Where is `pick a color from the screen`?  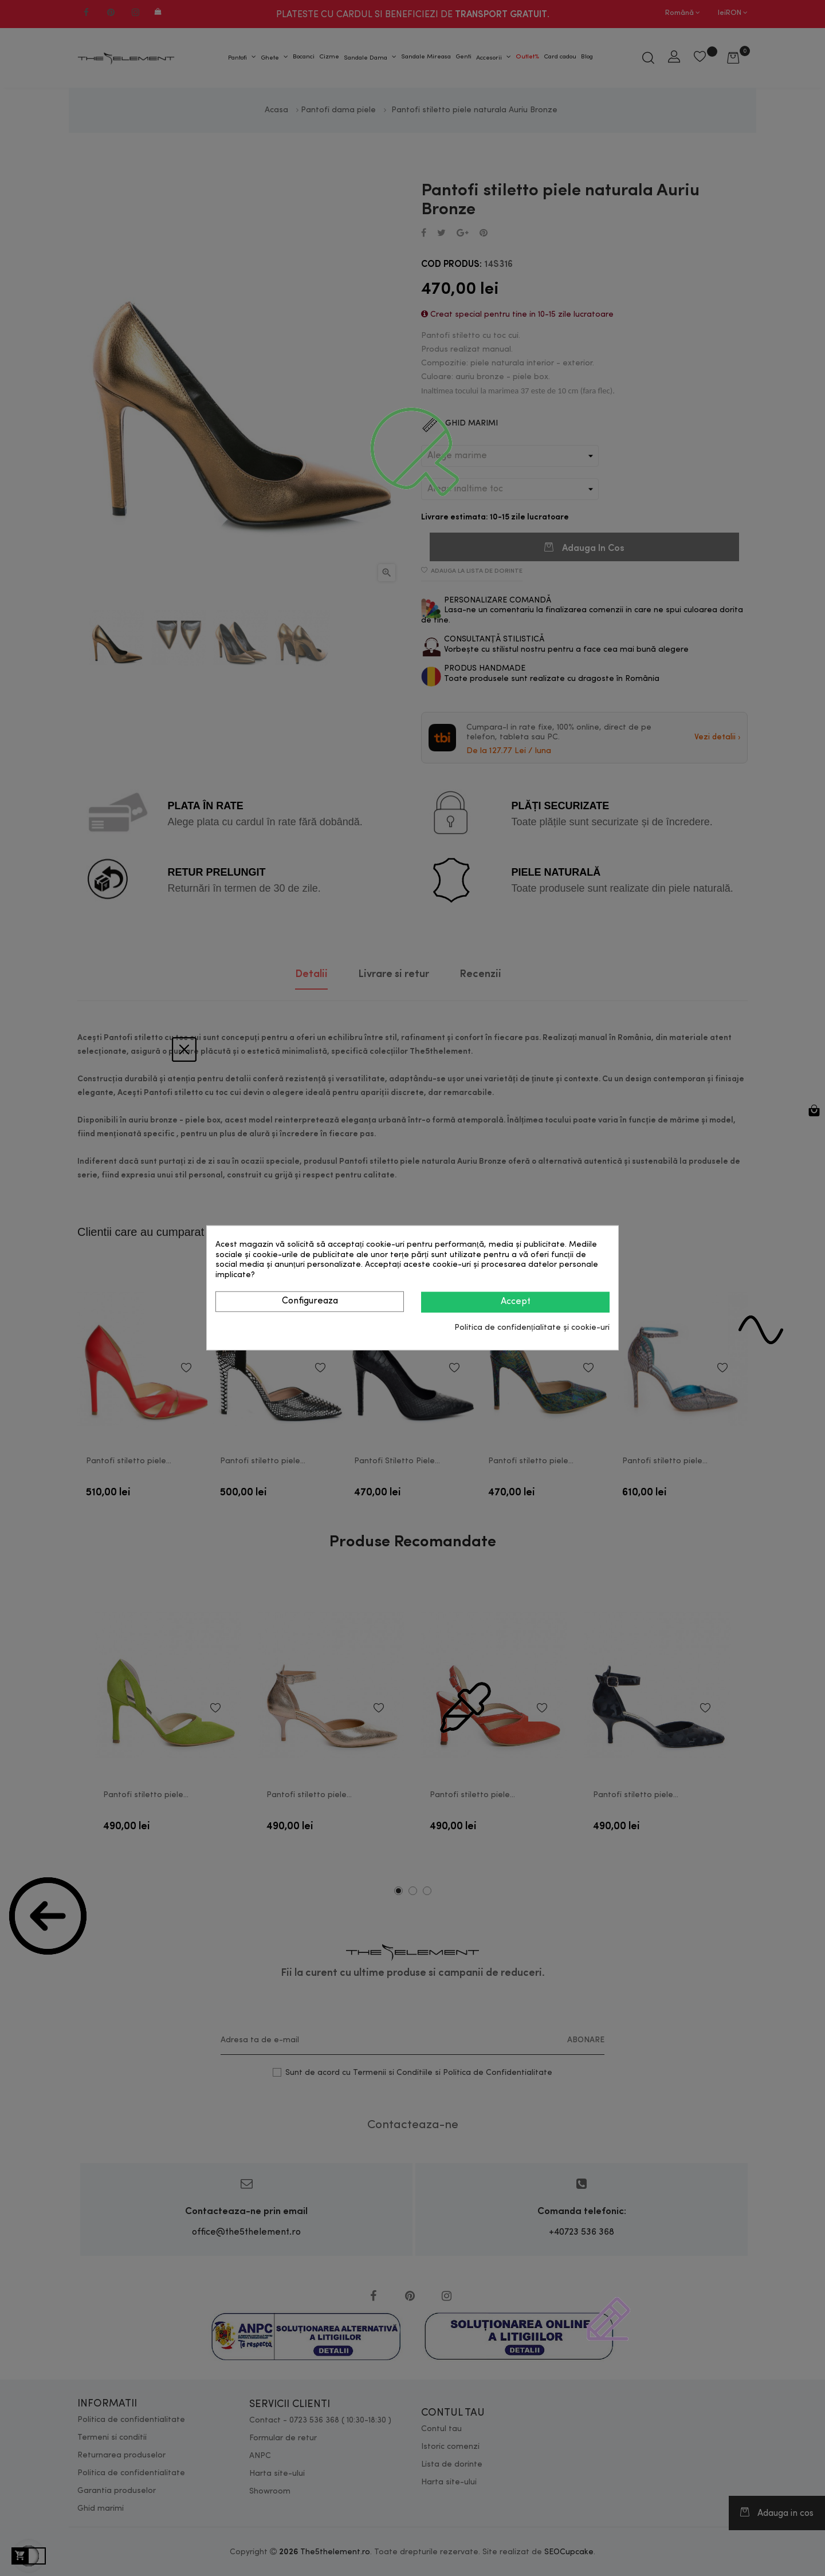
pick a color from the screen is located at coordinates (465, 1707).